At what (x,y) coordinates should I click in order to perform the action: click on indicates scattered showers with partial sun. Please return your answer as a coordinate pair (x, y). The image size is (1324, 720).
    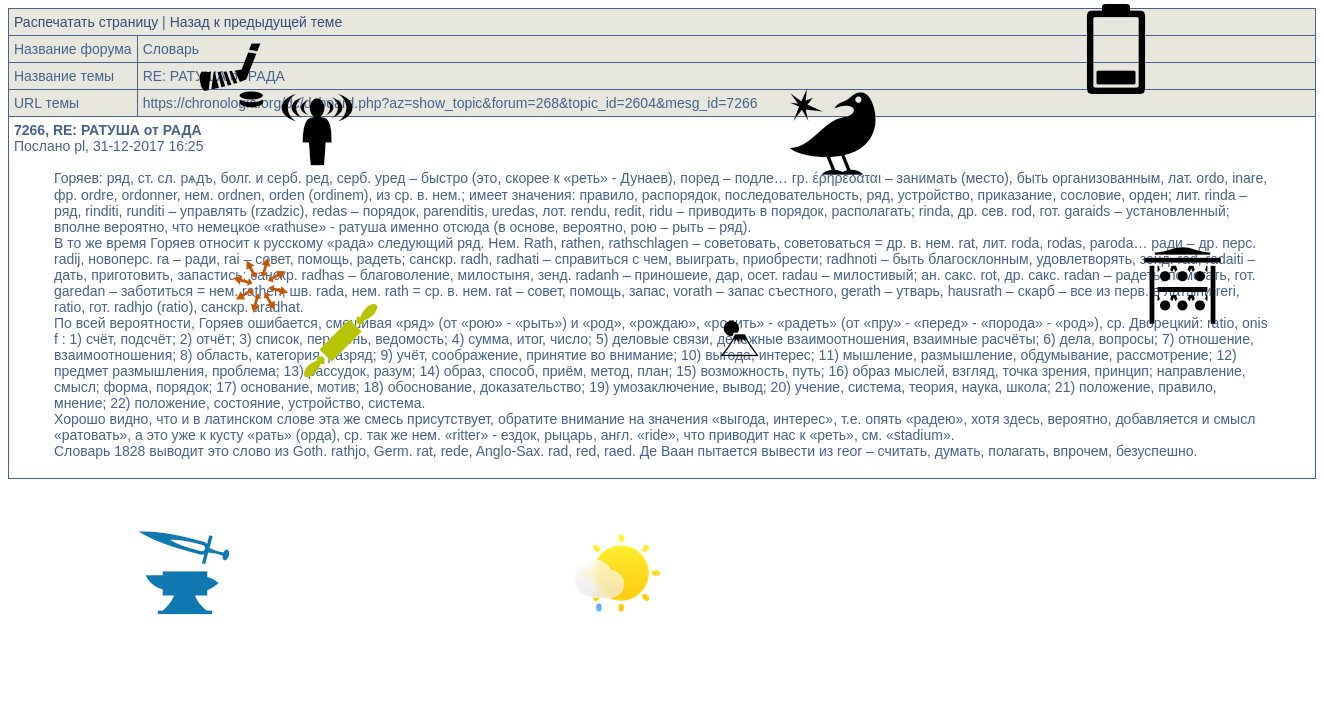
    Looking at the image, I should click on (617, 573).